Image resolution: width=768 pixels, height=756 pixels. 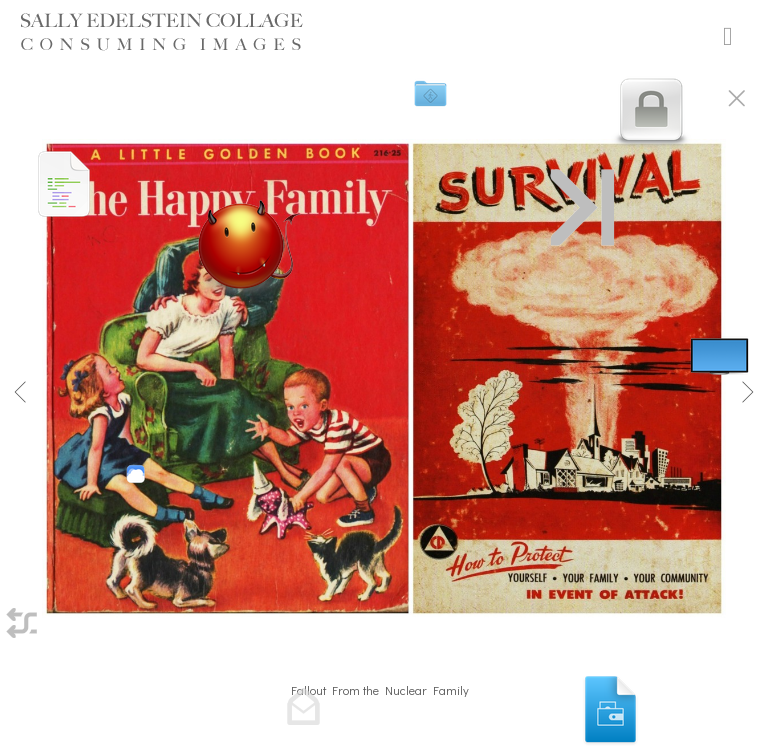 I want to click on apple wallet pass file, so click(x=610, y=710).